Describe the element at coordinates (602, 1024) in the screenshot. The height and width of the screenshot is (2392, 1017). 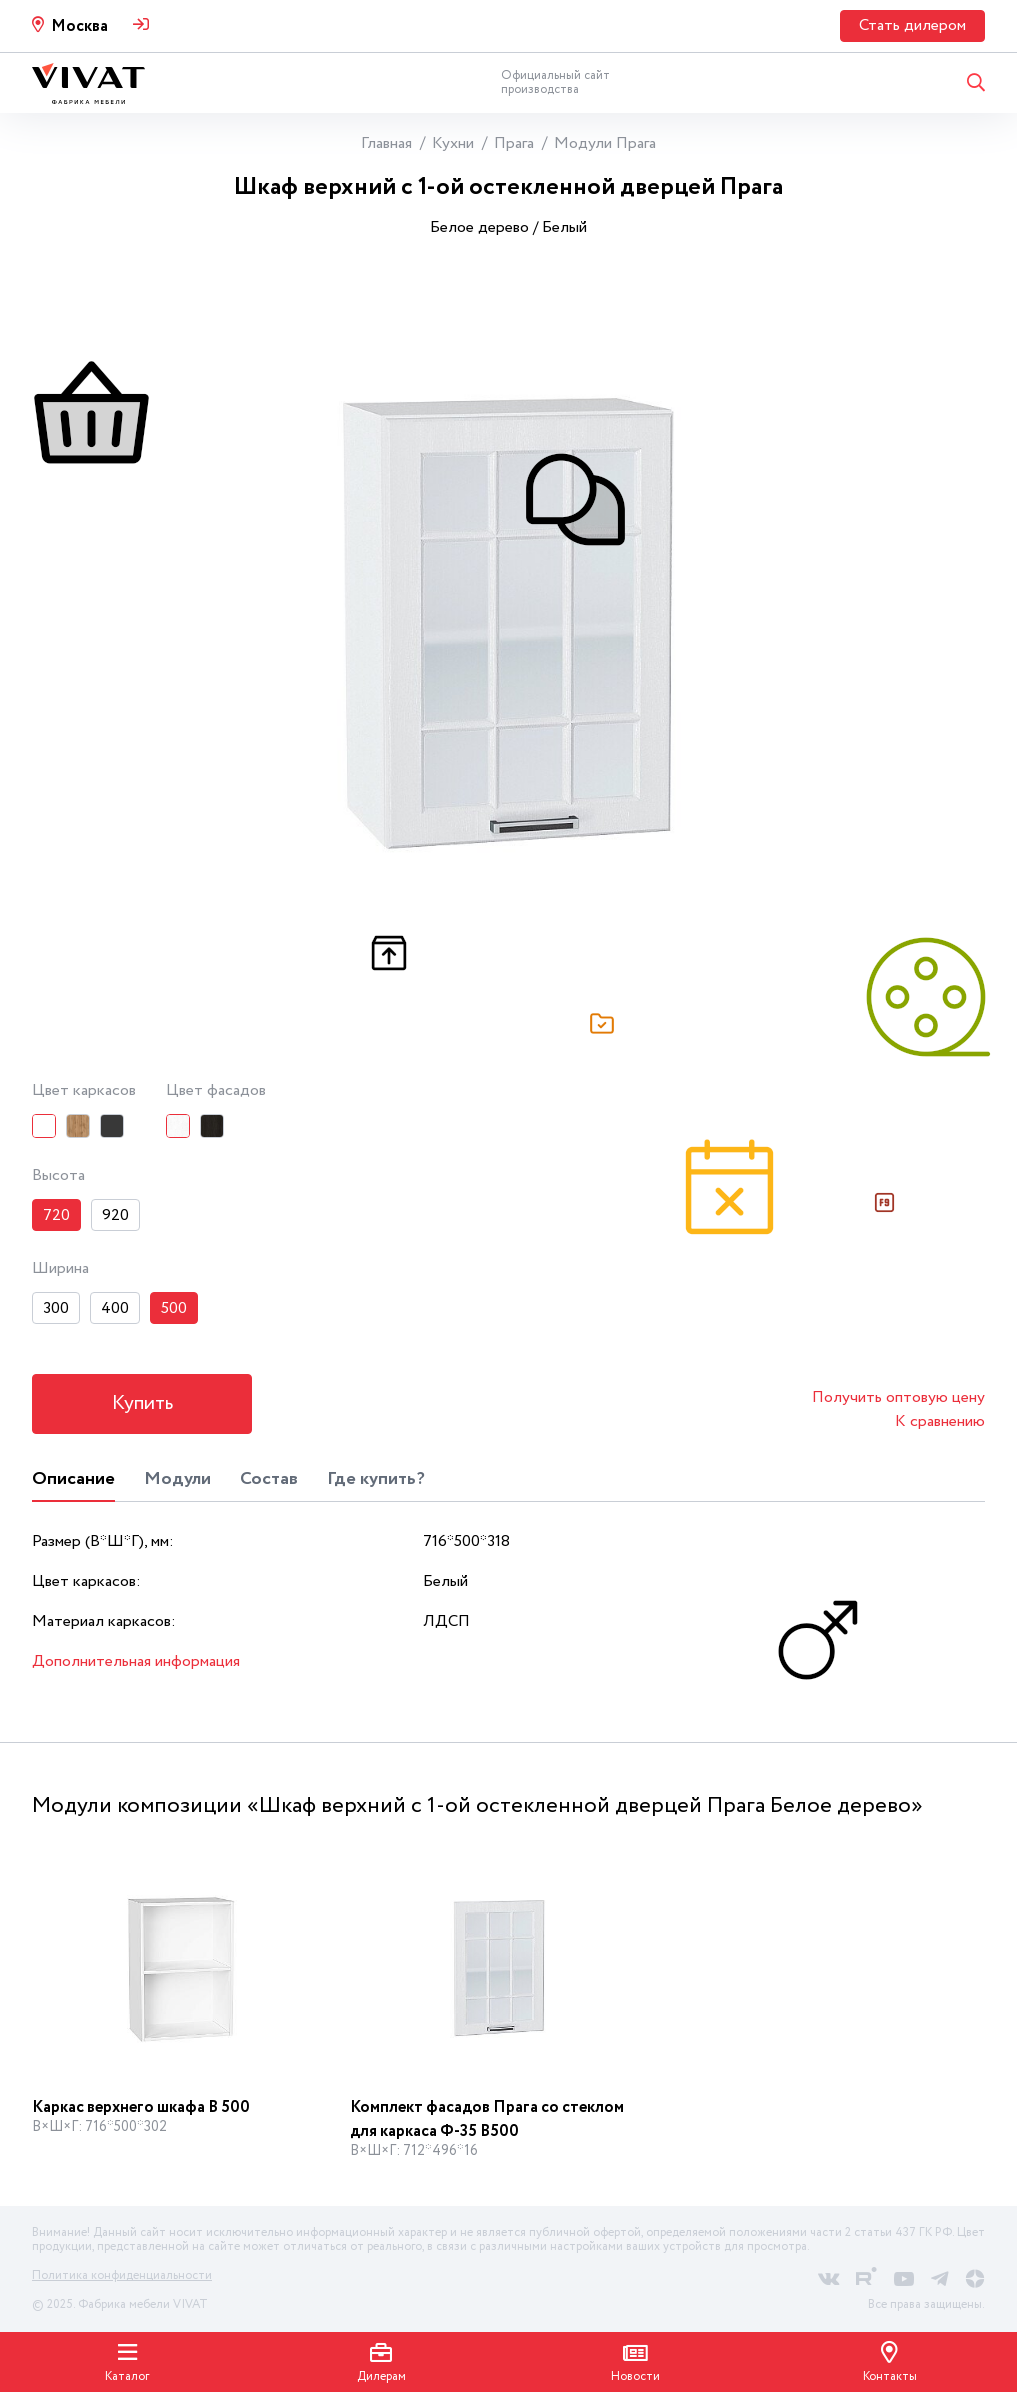
I see `folder successfully verified or validated` at that location.